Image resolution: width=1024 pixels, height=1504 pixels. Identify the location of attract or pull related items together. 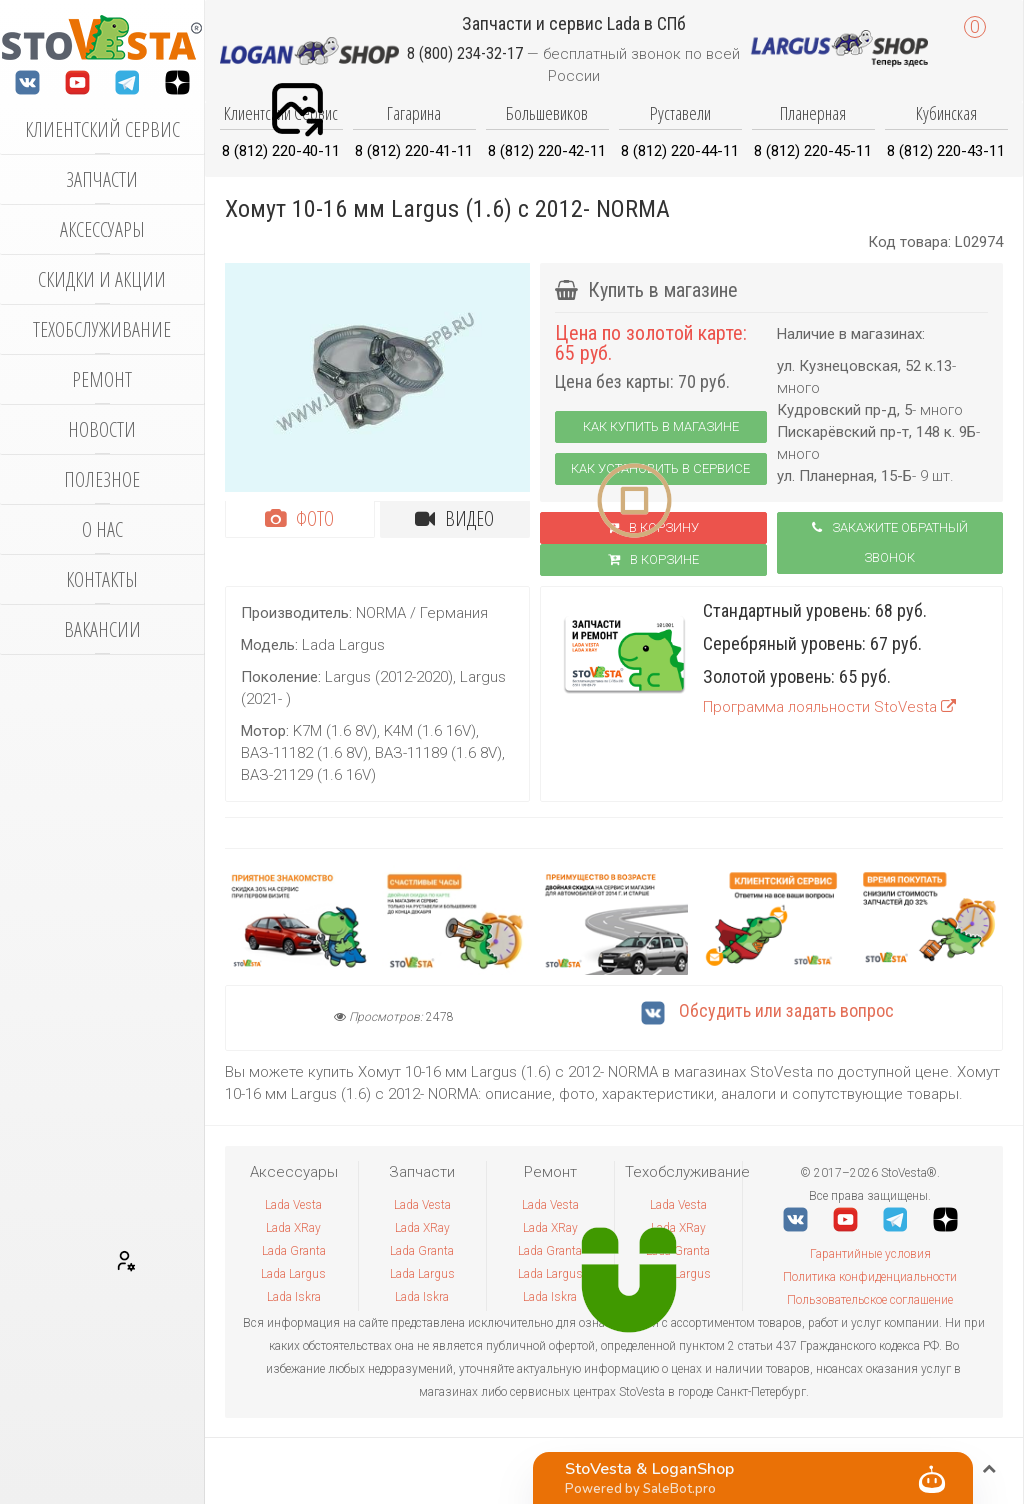
(629, 1280).